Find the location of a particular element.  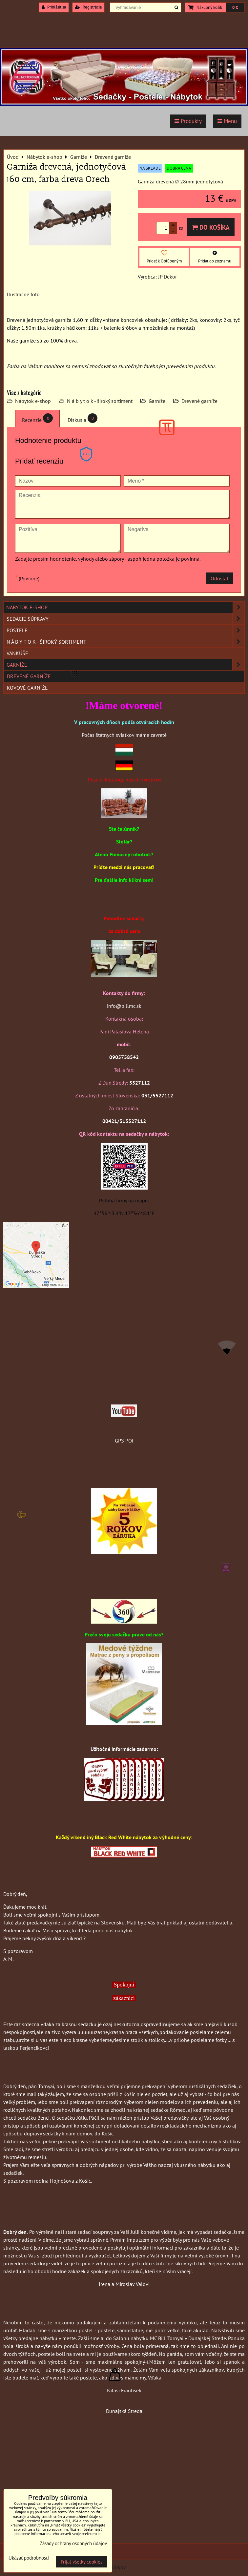

view user profile is located at coordinates (226, 1568).